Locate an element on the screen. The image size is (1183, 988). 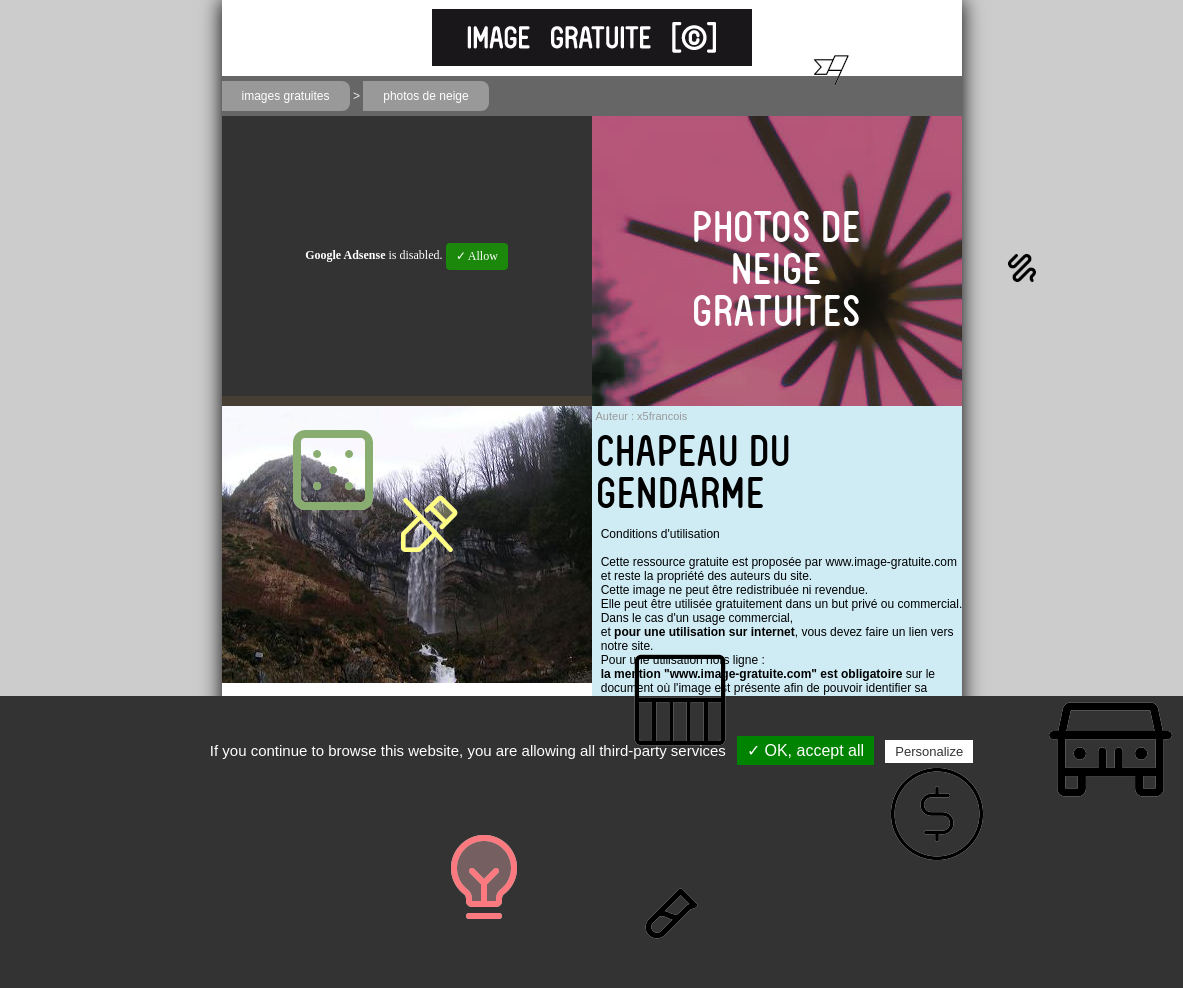
access lab or test results is located at coordinates (670, 913).